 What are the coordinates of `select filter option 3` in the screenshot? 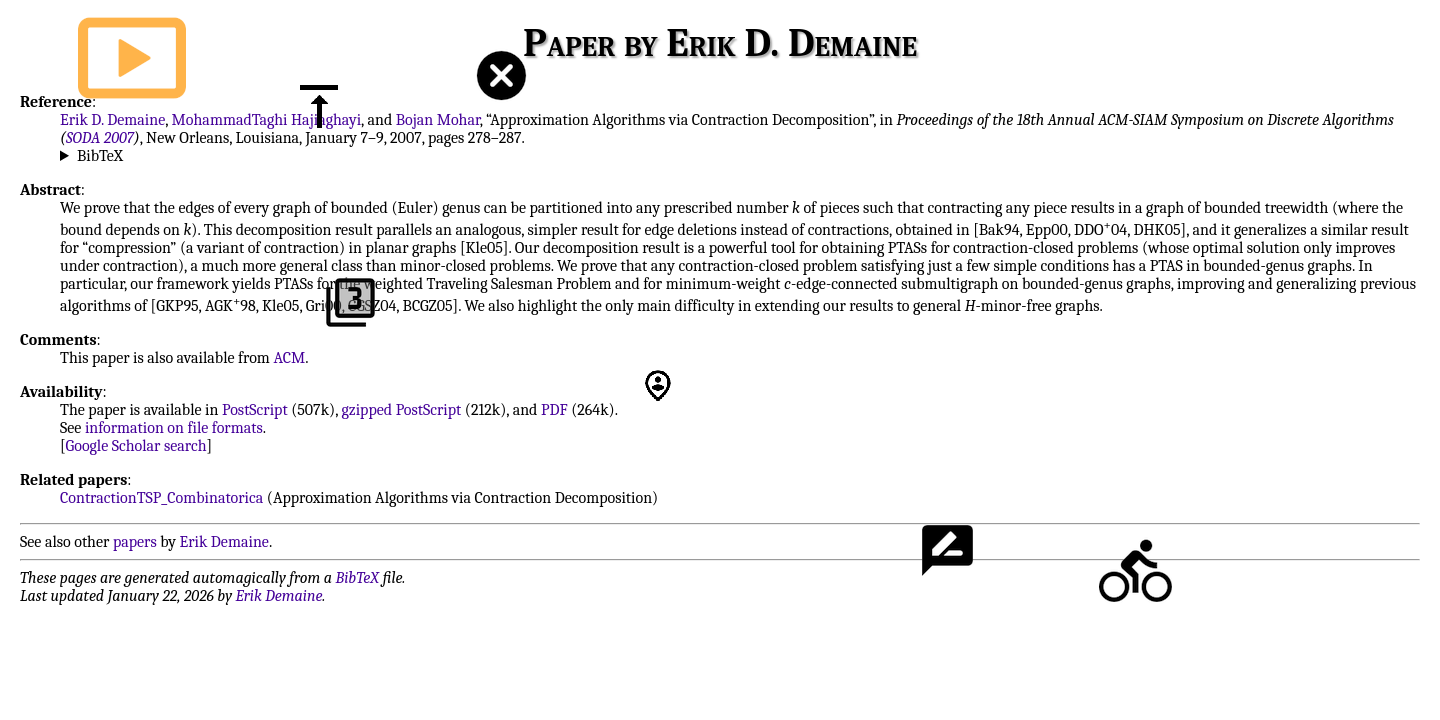 It's located at (350, 302).